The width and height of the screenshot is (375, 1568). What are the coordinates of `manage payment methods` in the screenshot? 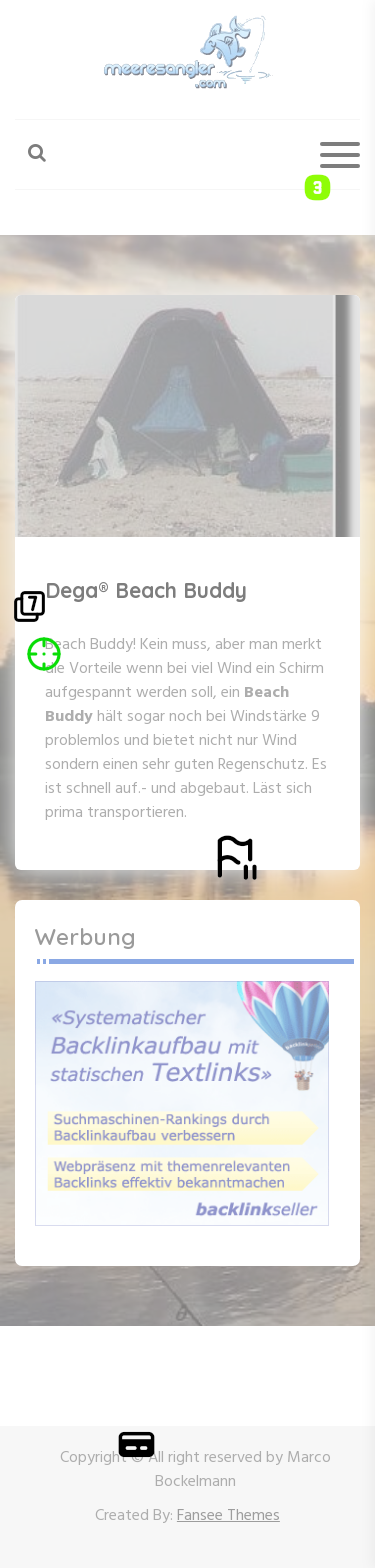 It's located at (136, 1444).